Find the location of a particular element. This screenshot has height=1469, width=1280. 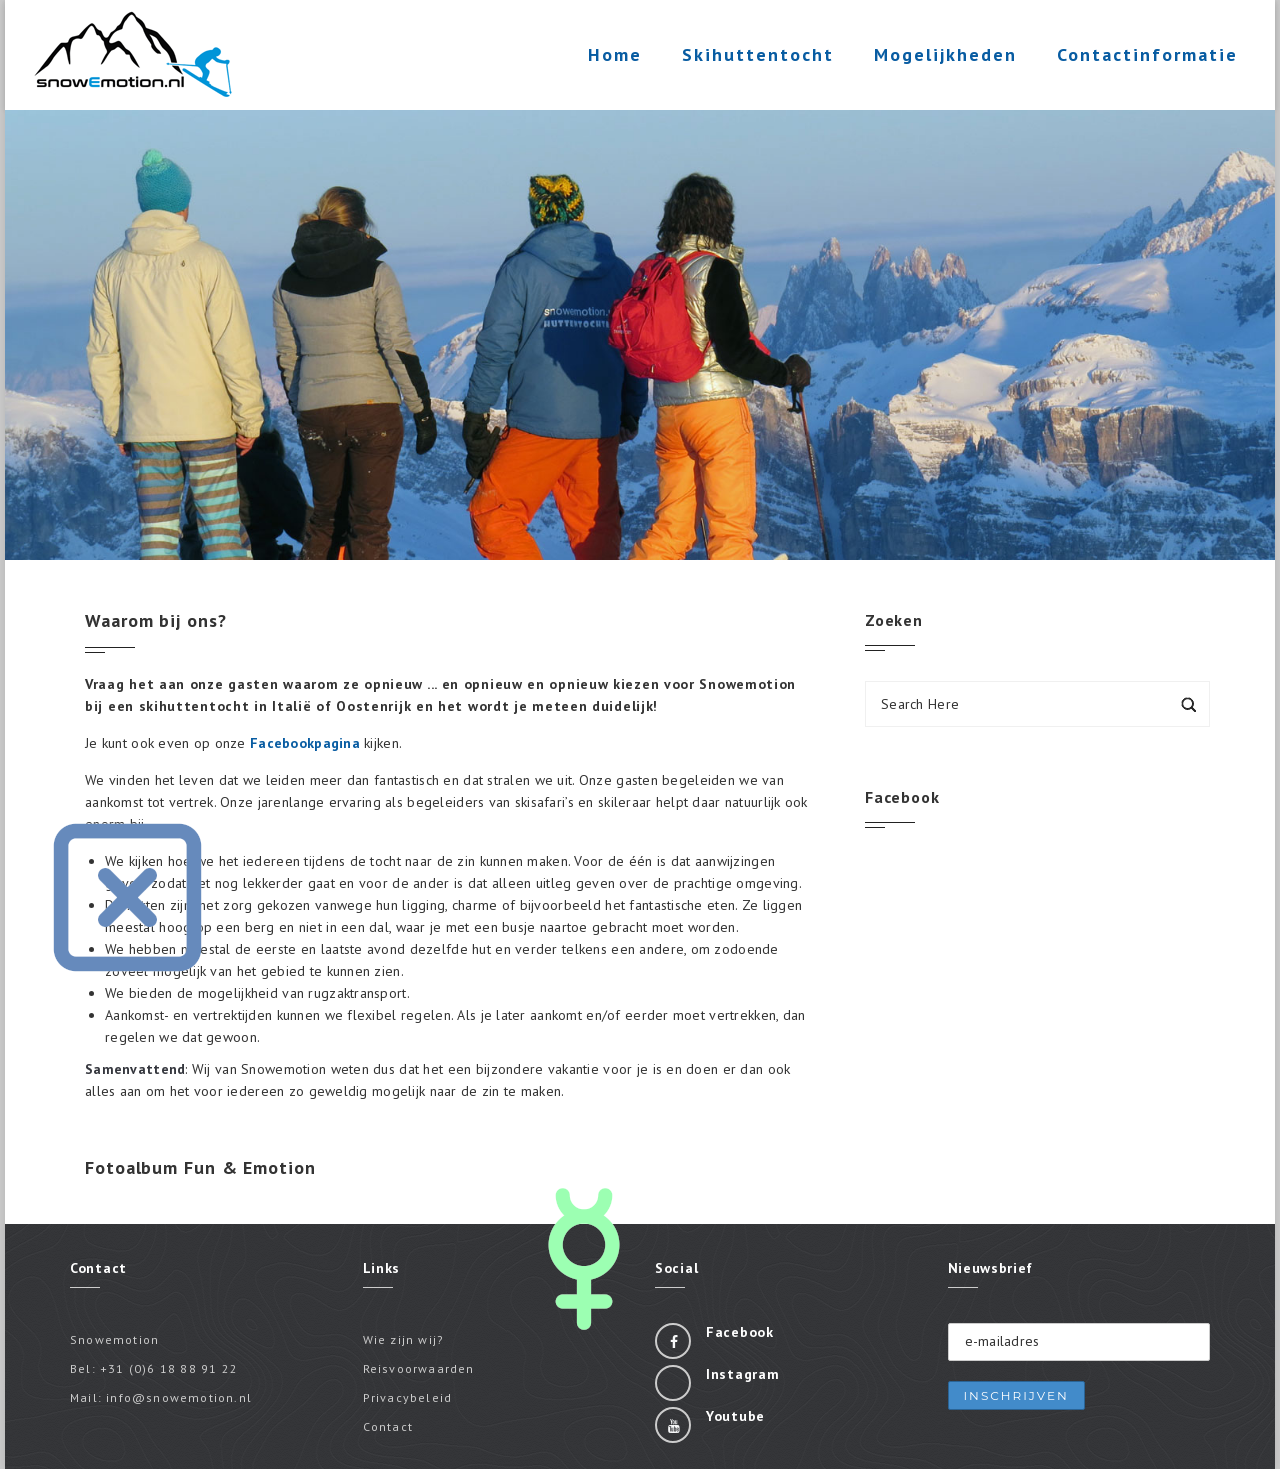

close or dismiss a dialog box is located at coordinates (127, 897).